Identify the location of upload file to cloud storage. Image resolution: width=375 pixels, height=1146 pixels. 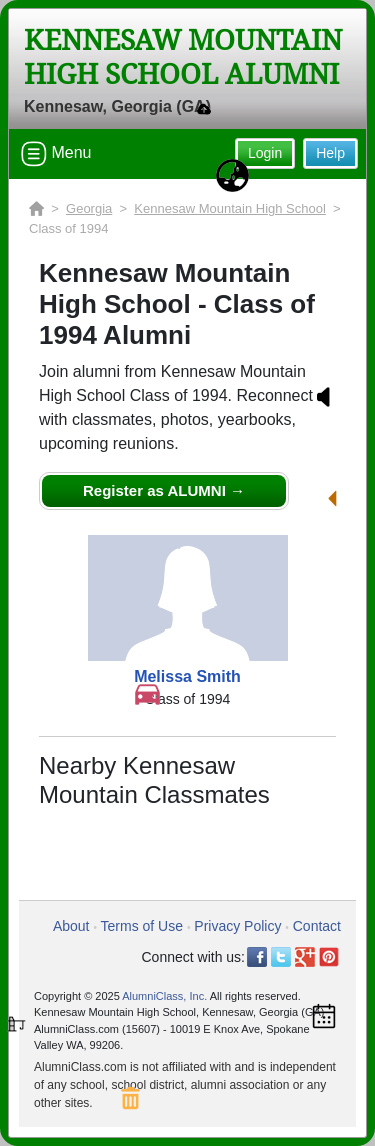
(204, 109).